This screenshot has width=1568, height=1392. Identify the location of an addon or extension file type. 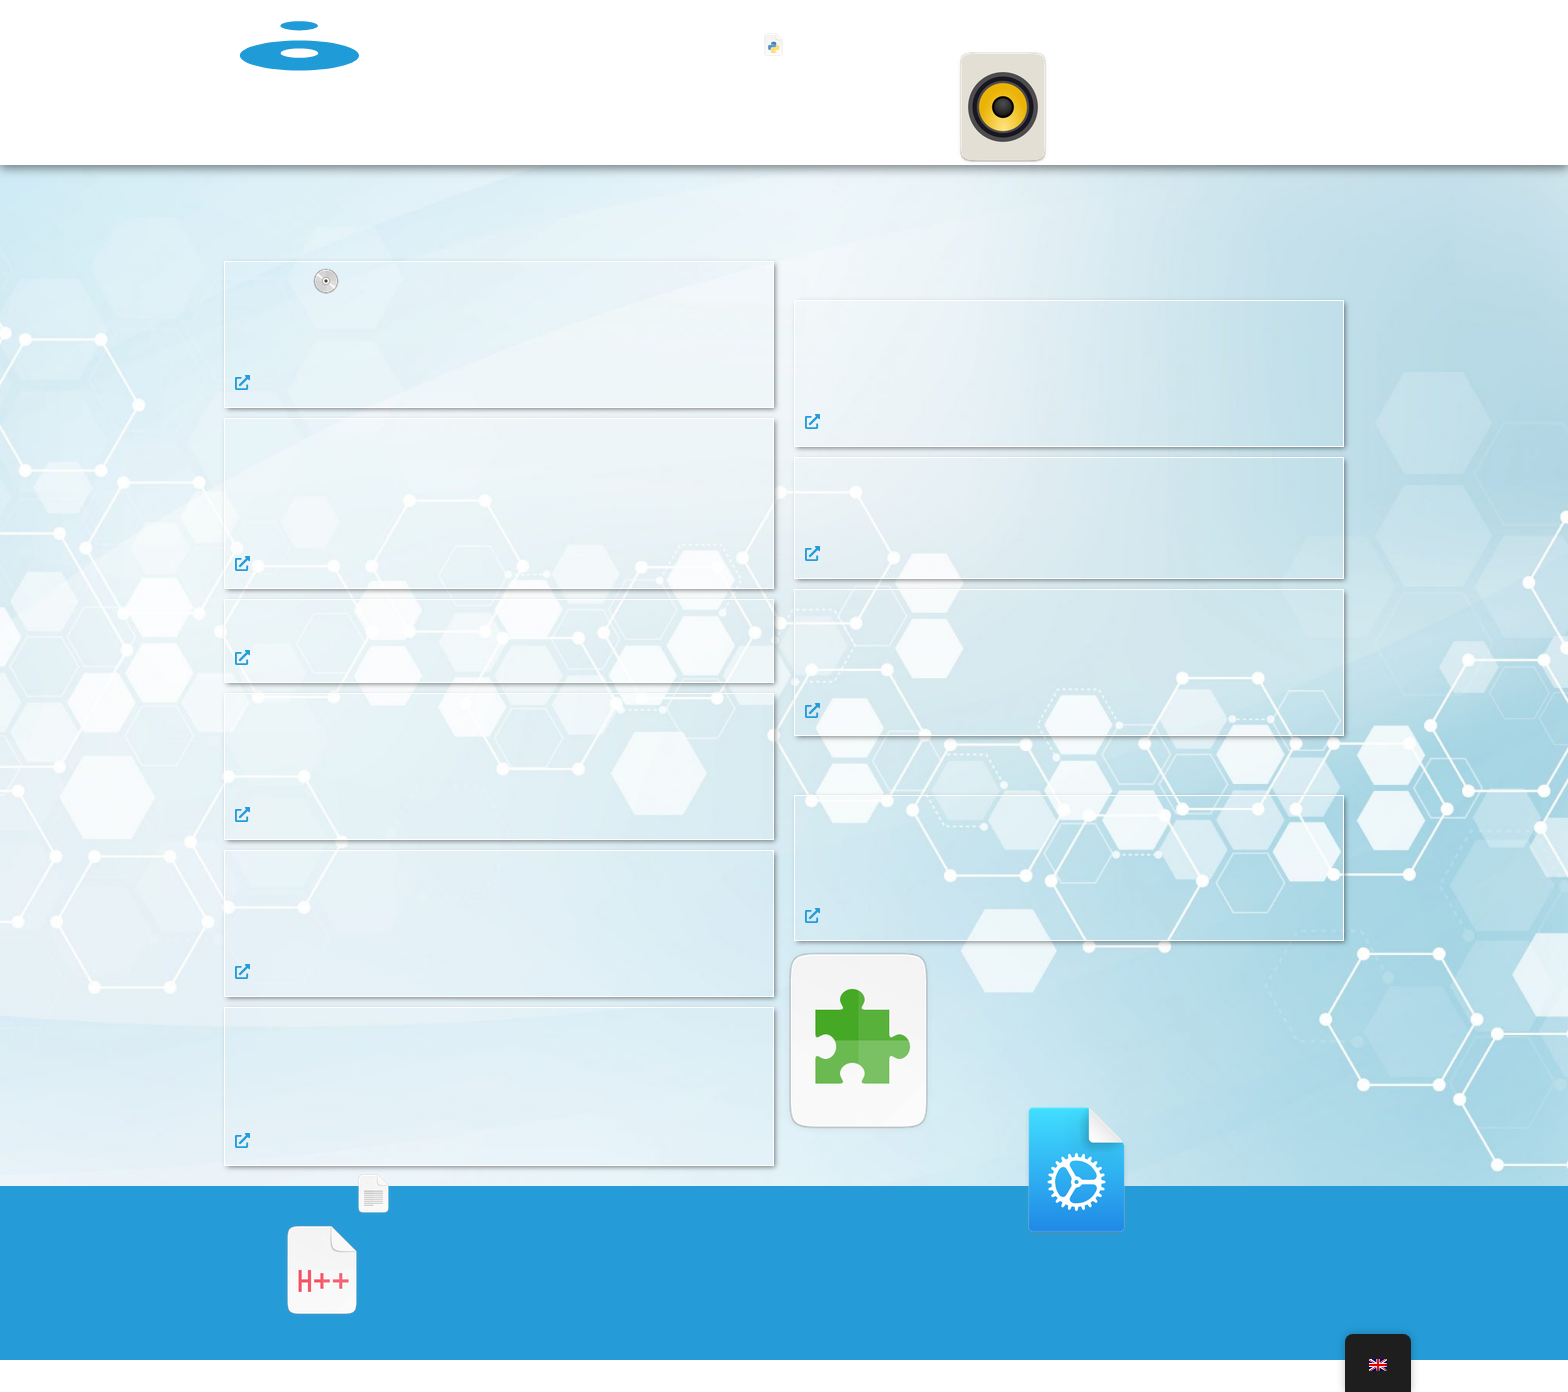
(858, 1040).